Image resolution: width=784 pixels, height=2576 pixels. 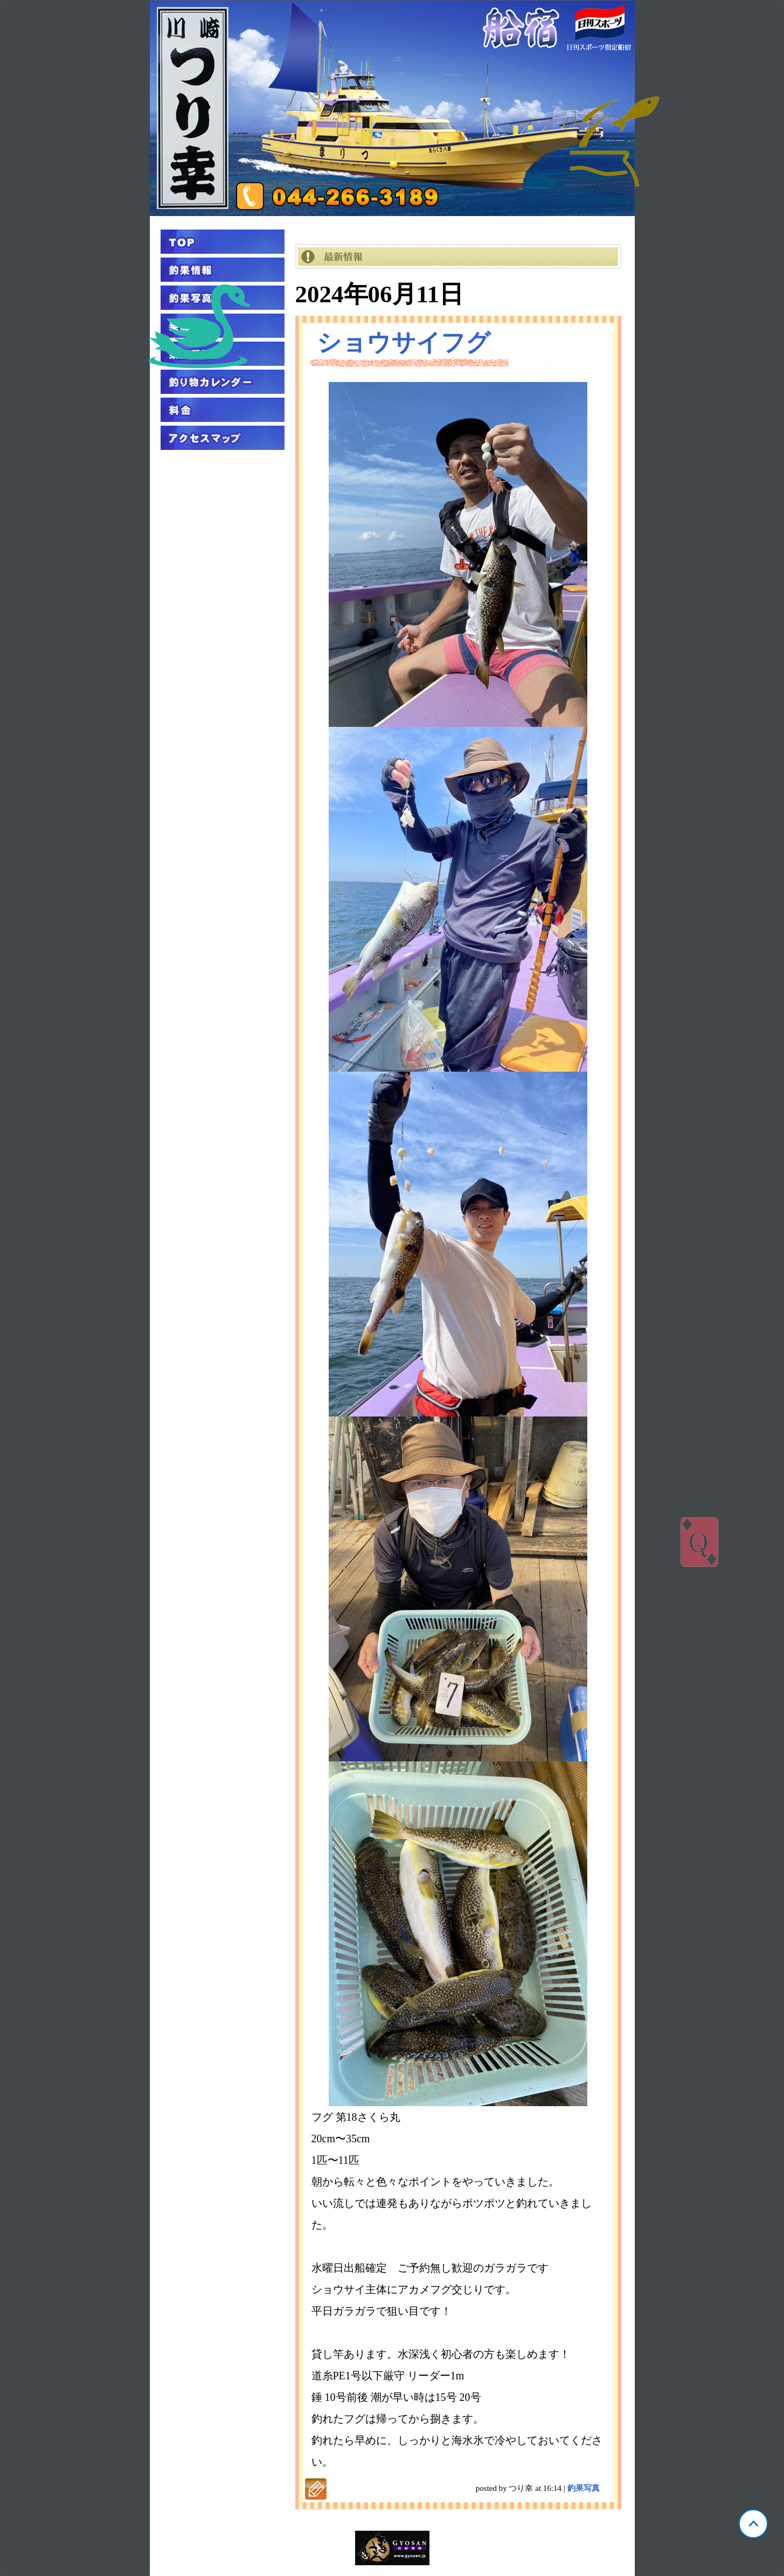 I want to click on queen of diamonds playing card, so click(x=699, y=1542).